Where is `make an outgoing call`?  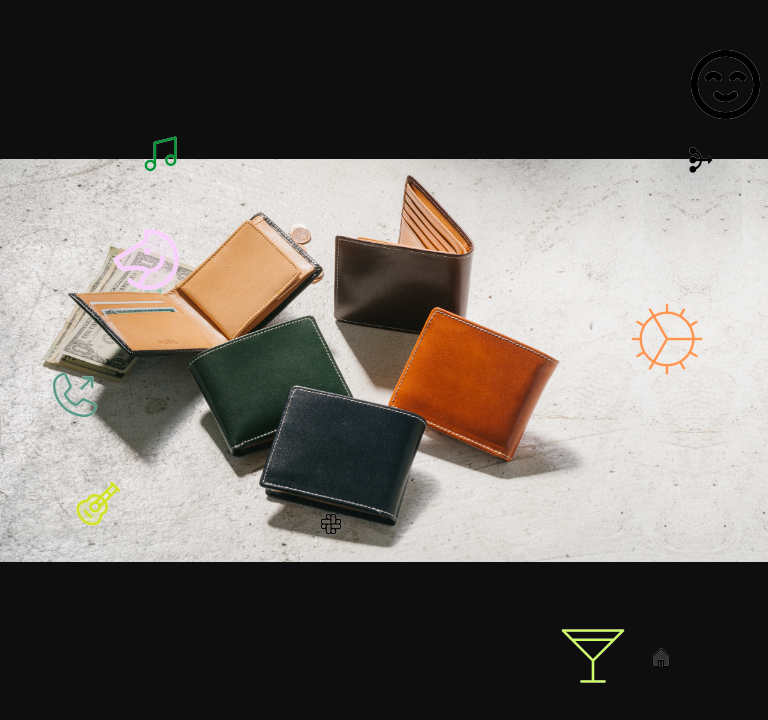
make an outgoing call is located at coordinates (76, 394).